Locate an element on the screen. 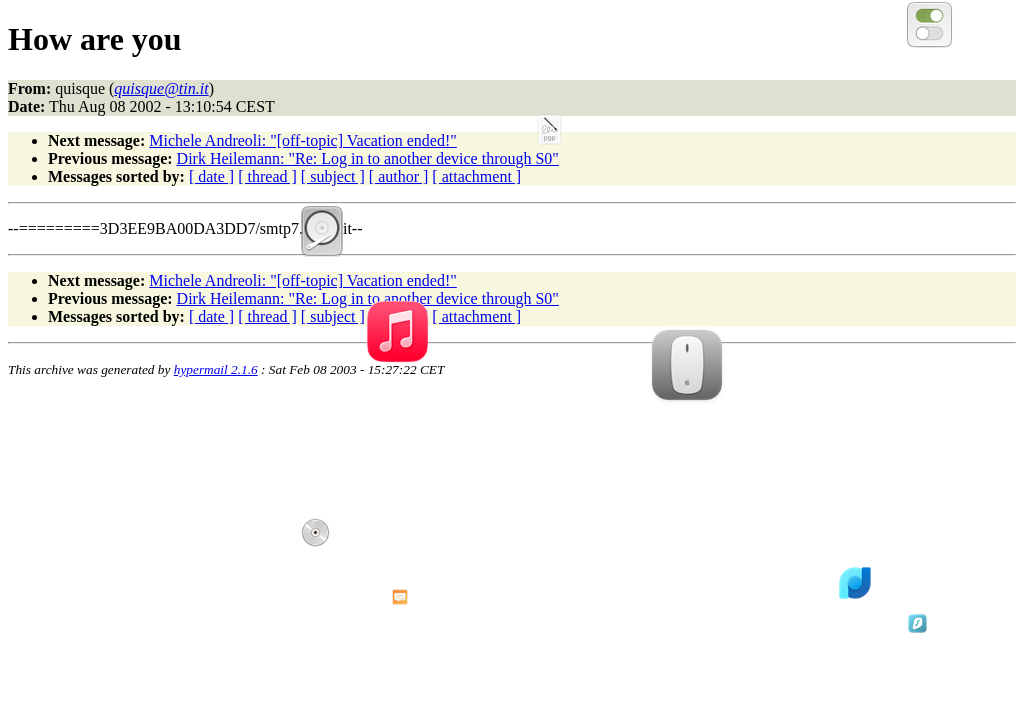 The image size is (1024, 720). open desktop preferences or settings is located at coordinates (929, 24).